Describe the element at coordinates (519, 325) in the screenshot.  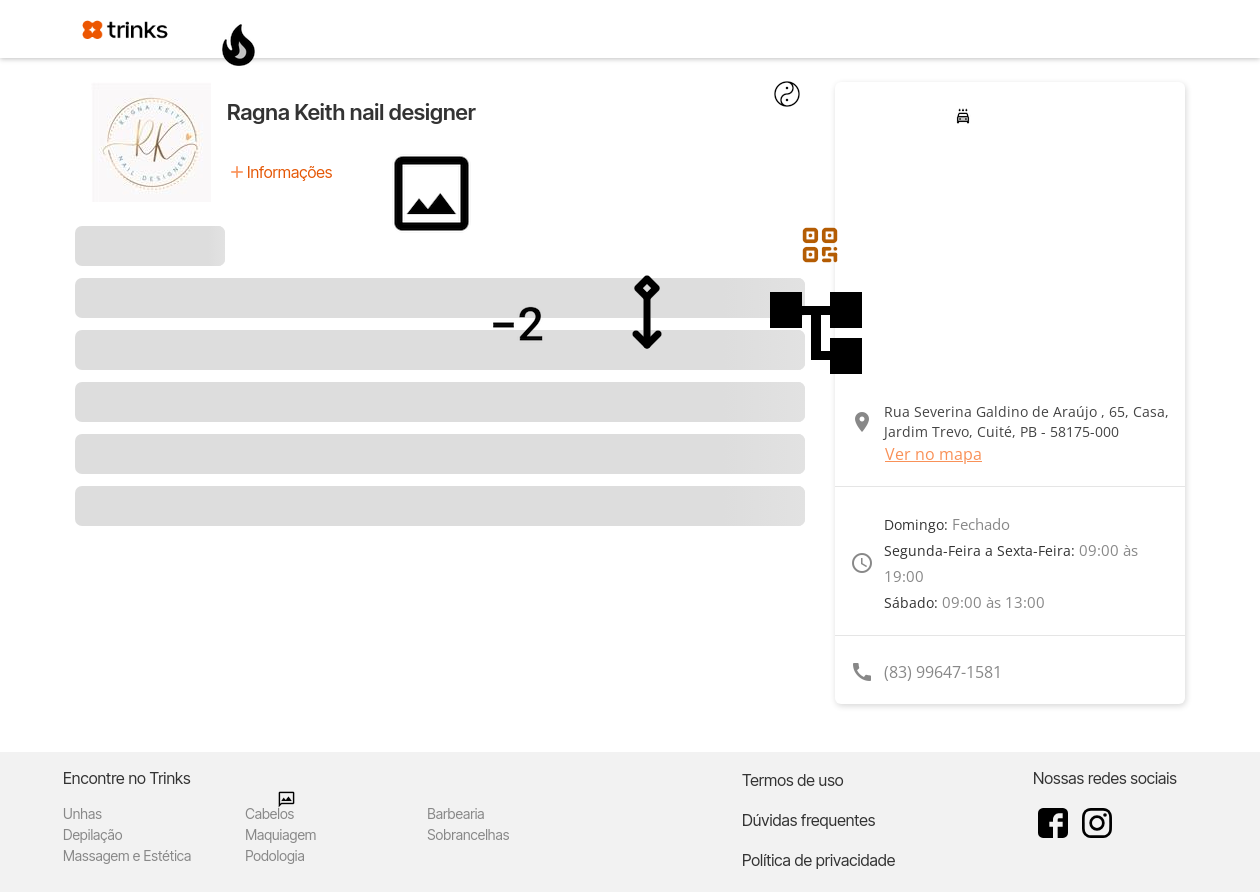
I see `decrease exposure by 2 stops in photo editing` at that location.